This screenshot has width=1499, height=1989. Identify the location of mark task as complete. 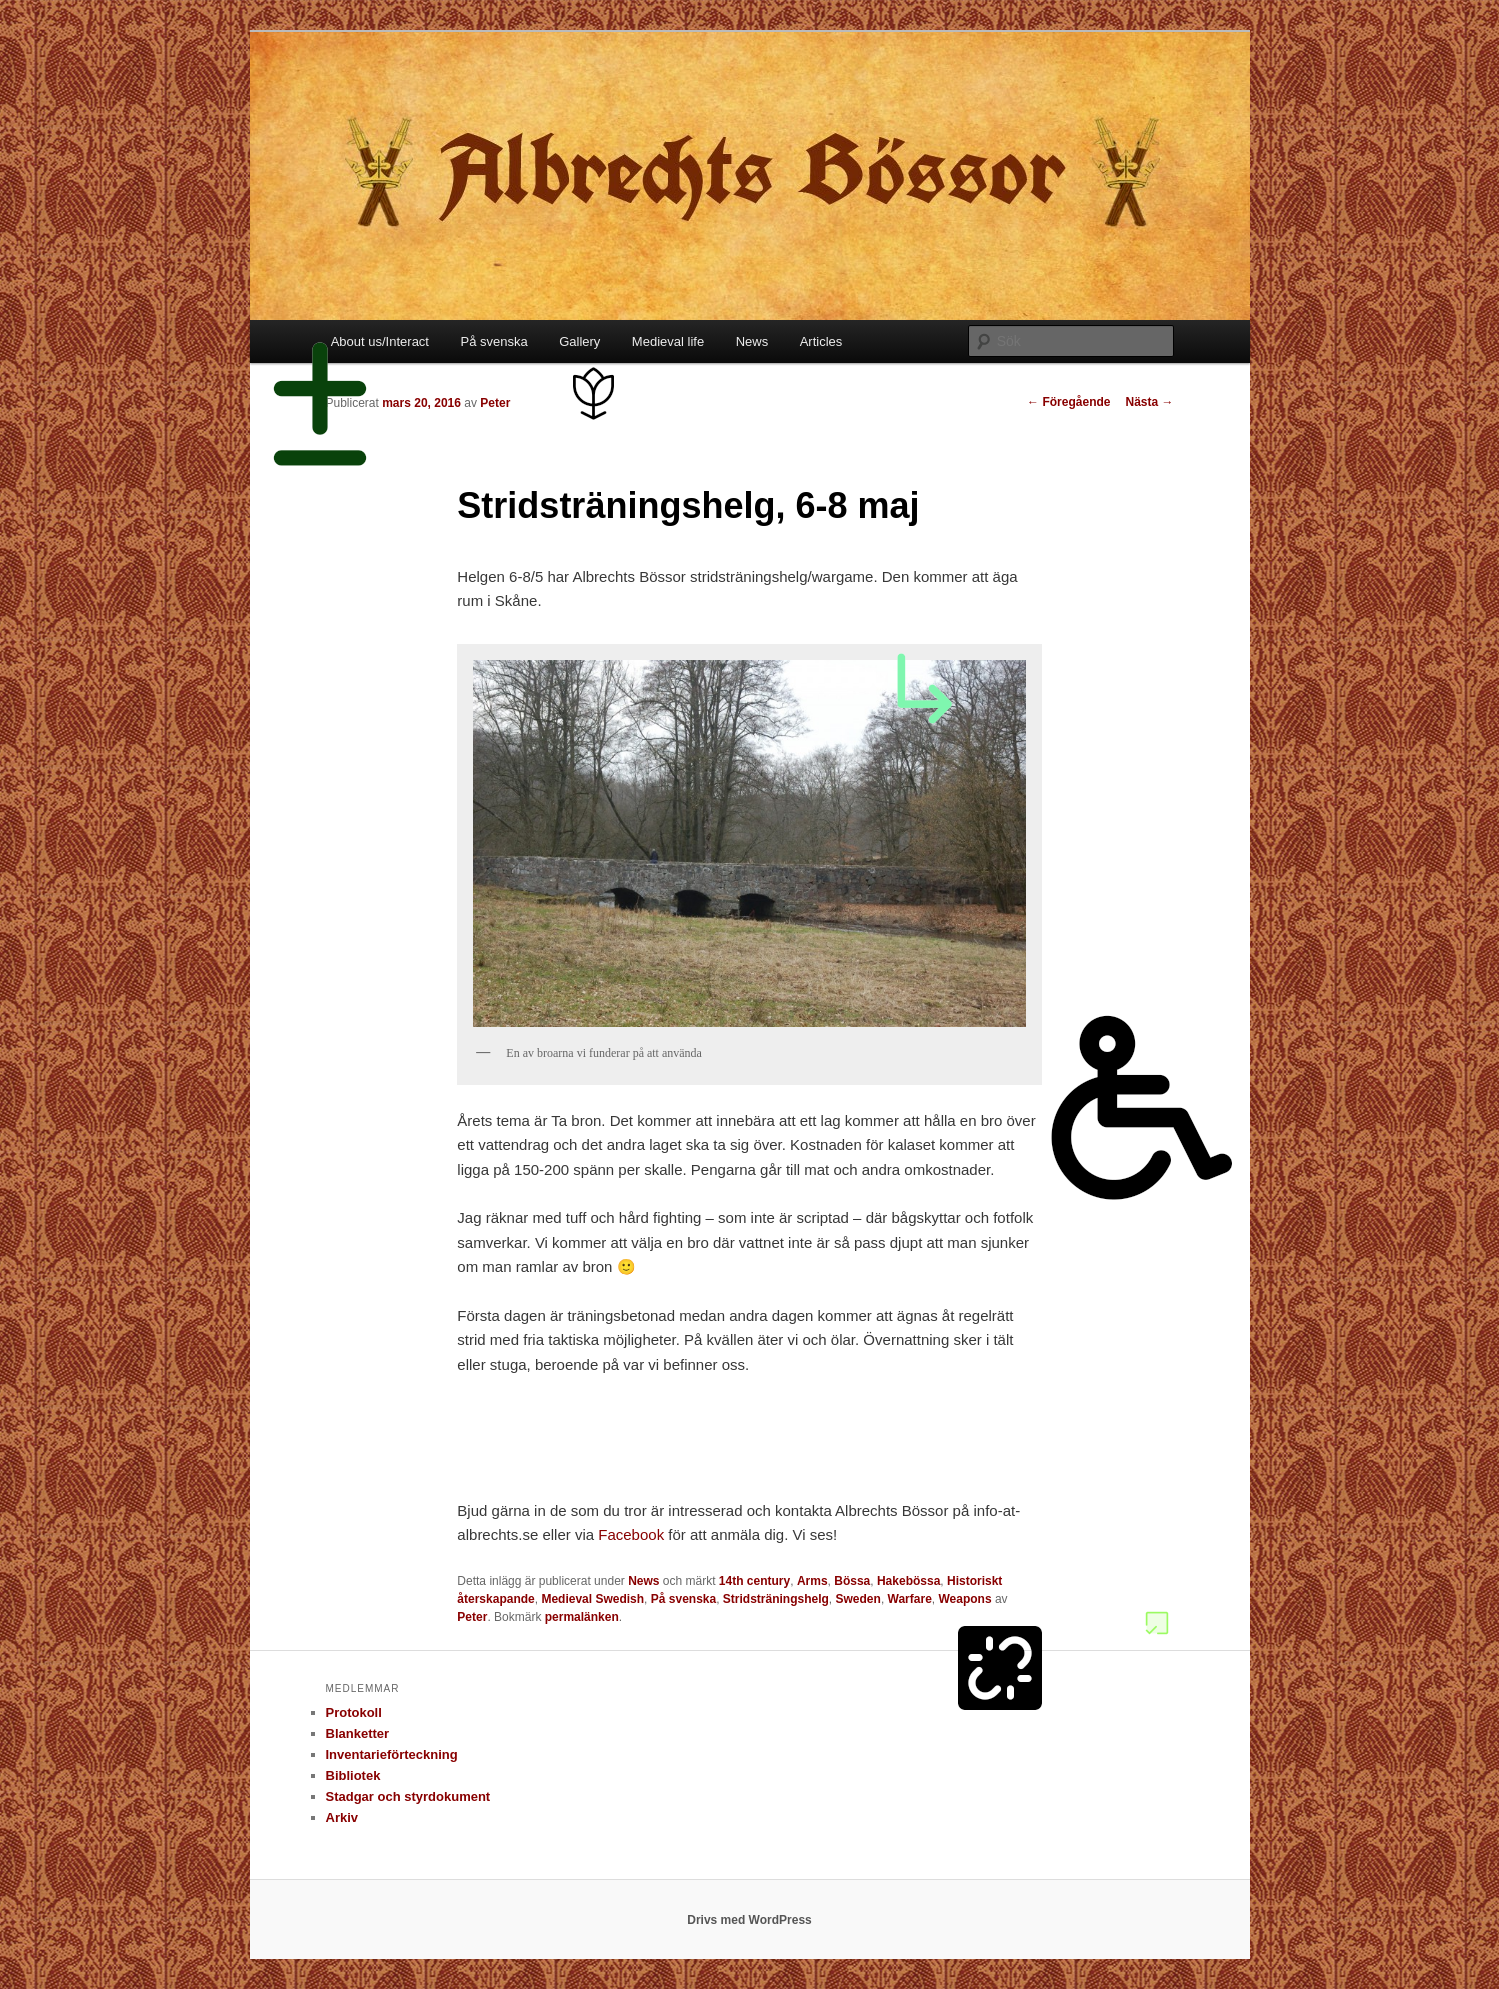
(1157, 1623).